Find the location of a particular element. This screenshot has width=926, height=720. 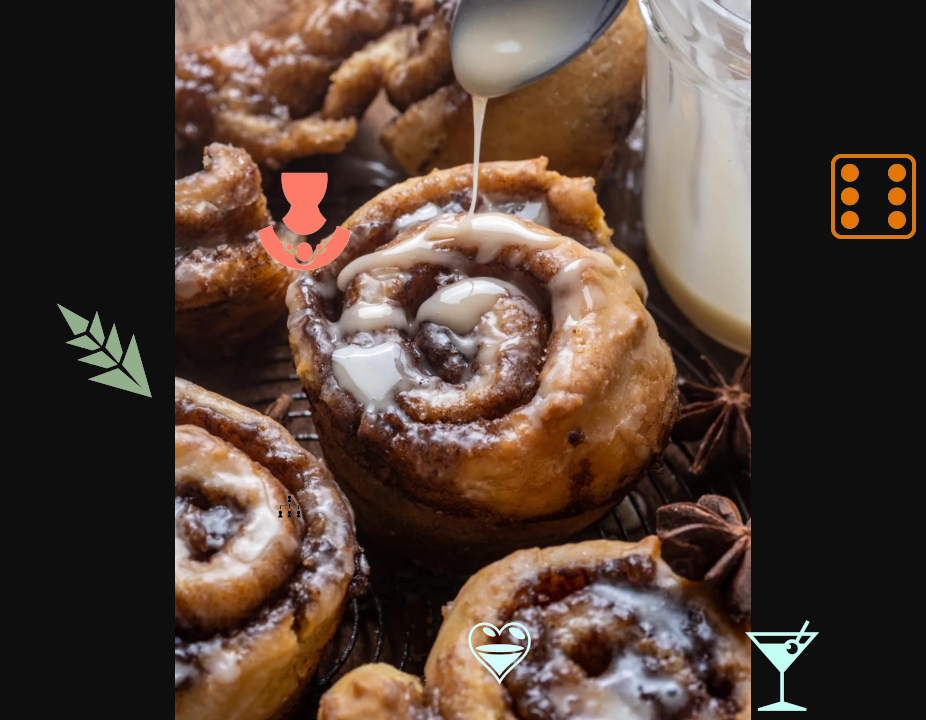

indicates a fragile or special health/life status in a game is located at coordinates (499, 653).